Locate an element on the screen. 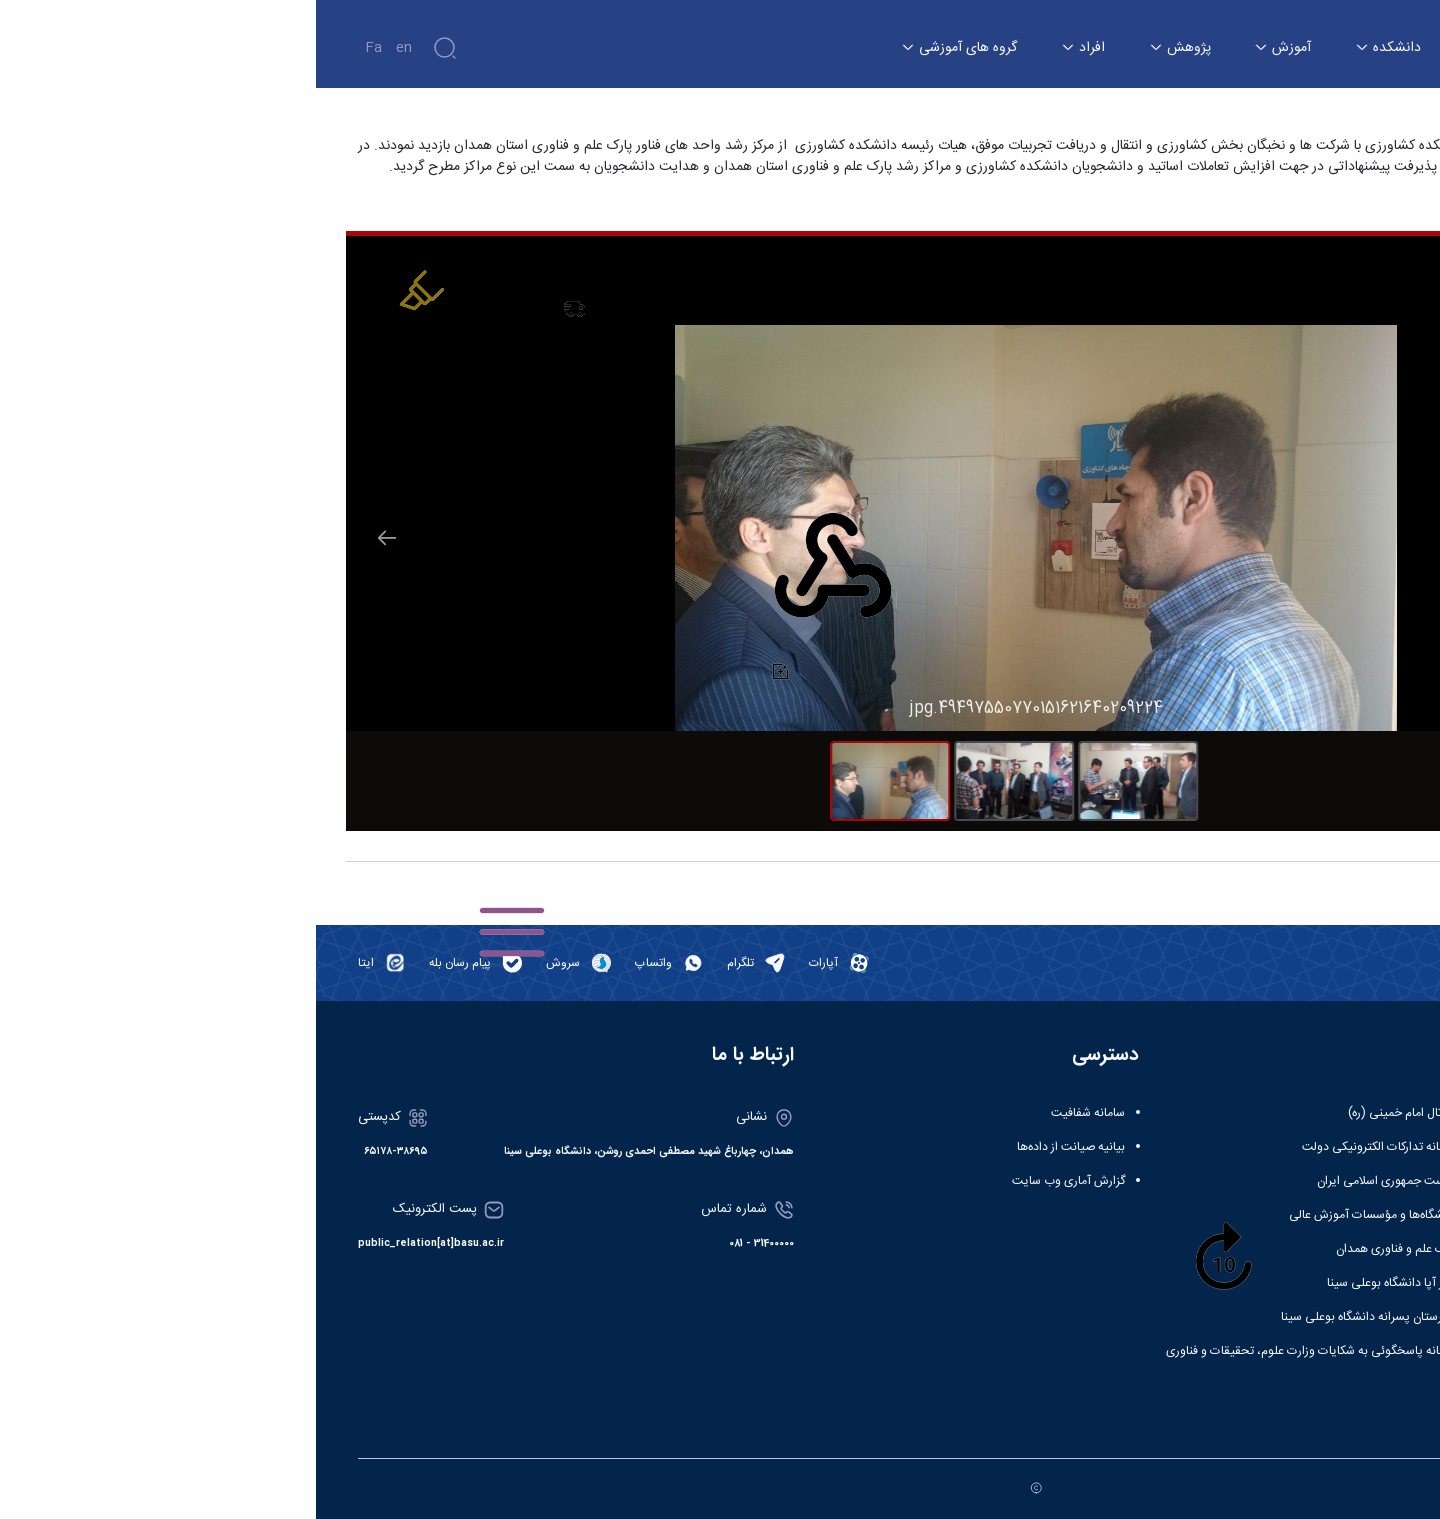 The image size is (1440, 1519). view items in list format is located at coordinates (512, 932).